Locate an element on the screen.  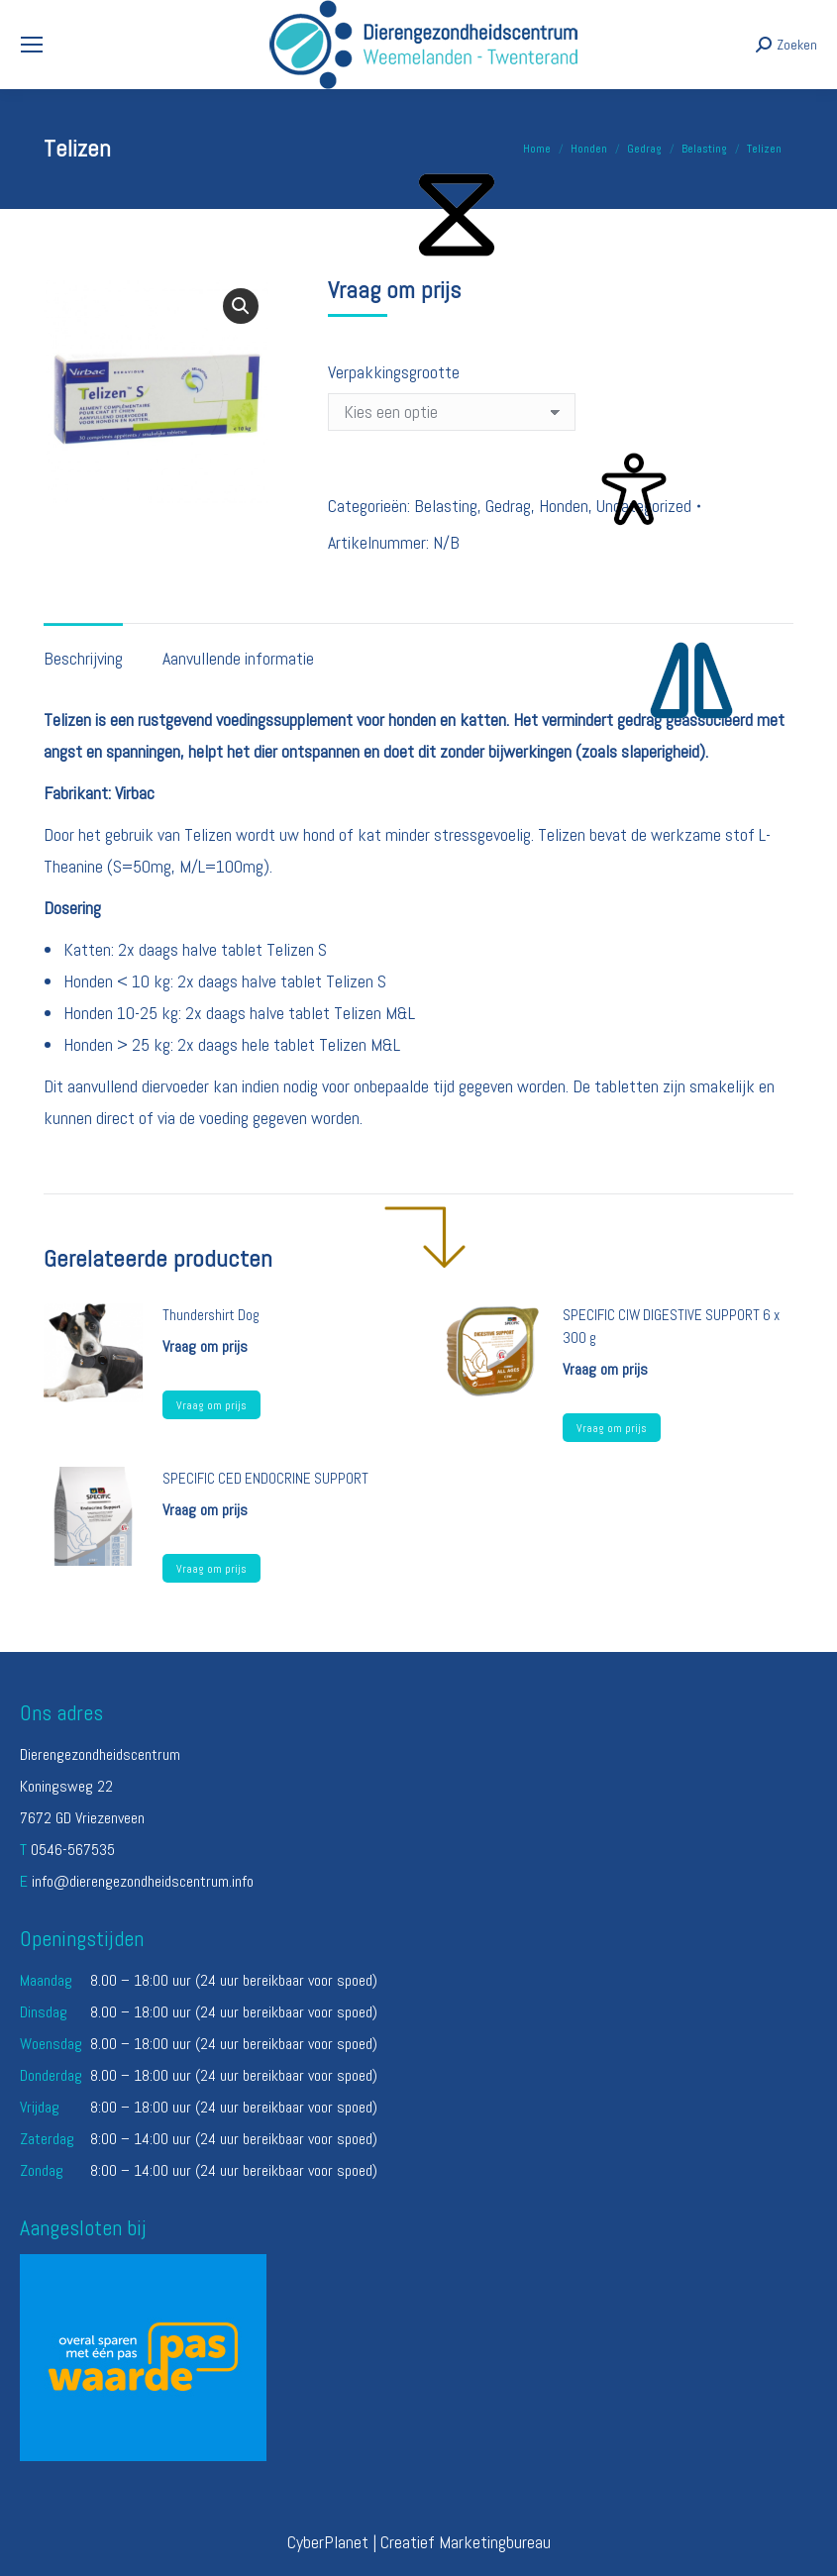
indicates loading or processing in progress is located at coordinates (457, 215).